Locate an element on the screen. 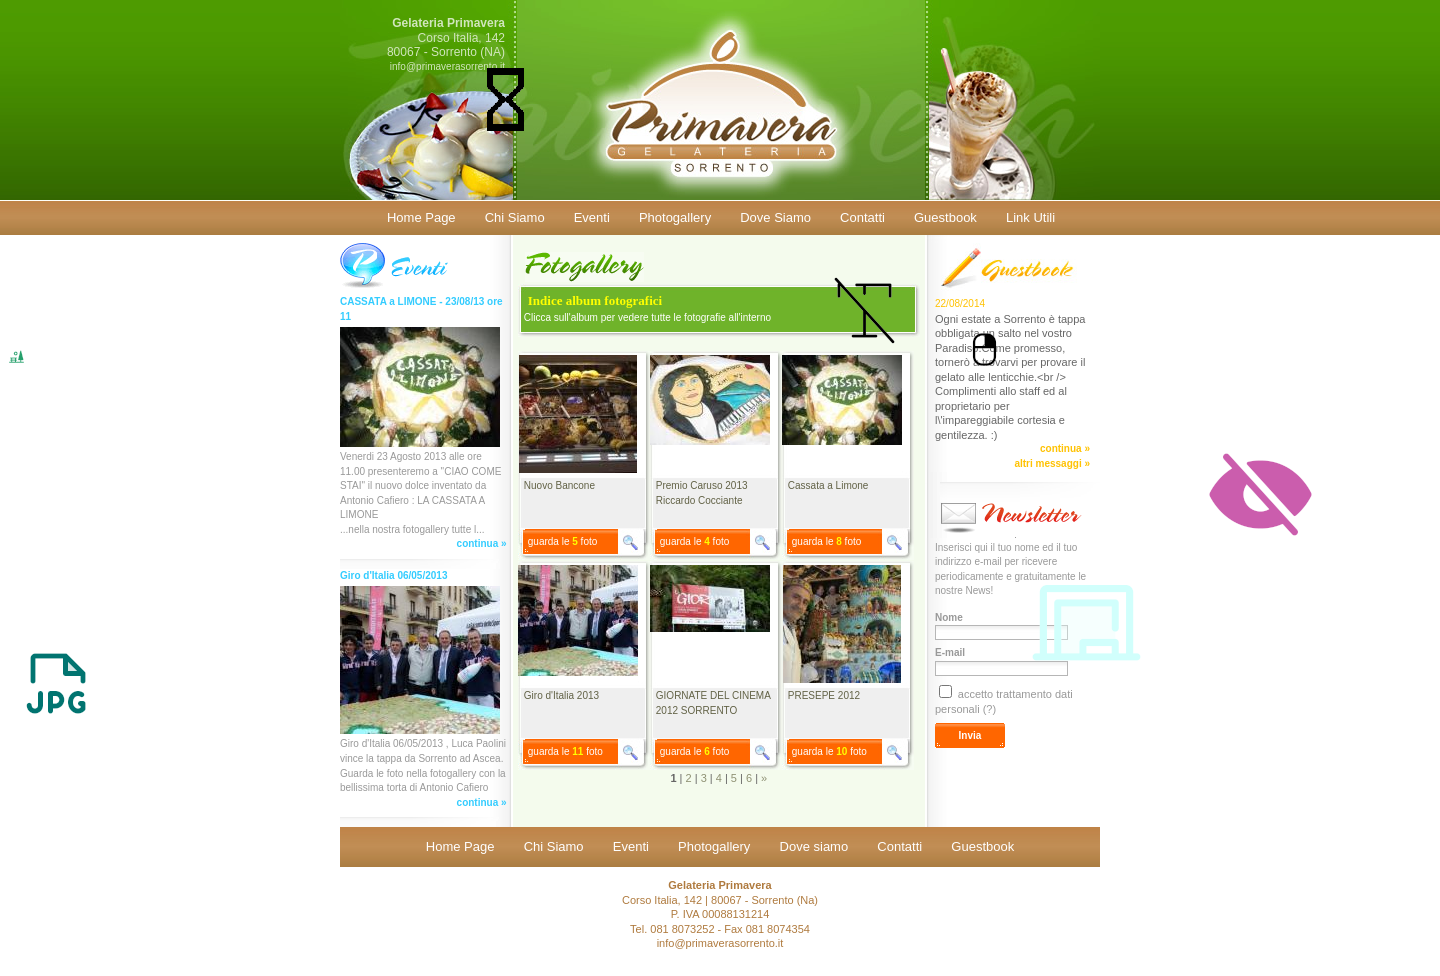 The width and height of the screenshot is (1440, 976). indicates a process is loading or in progress is located at coordinates (505, 99).